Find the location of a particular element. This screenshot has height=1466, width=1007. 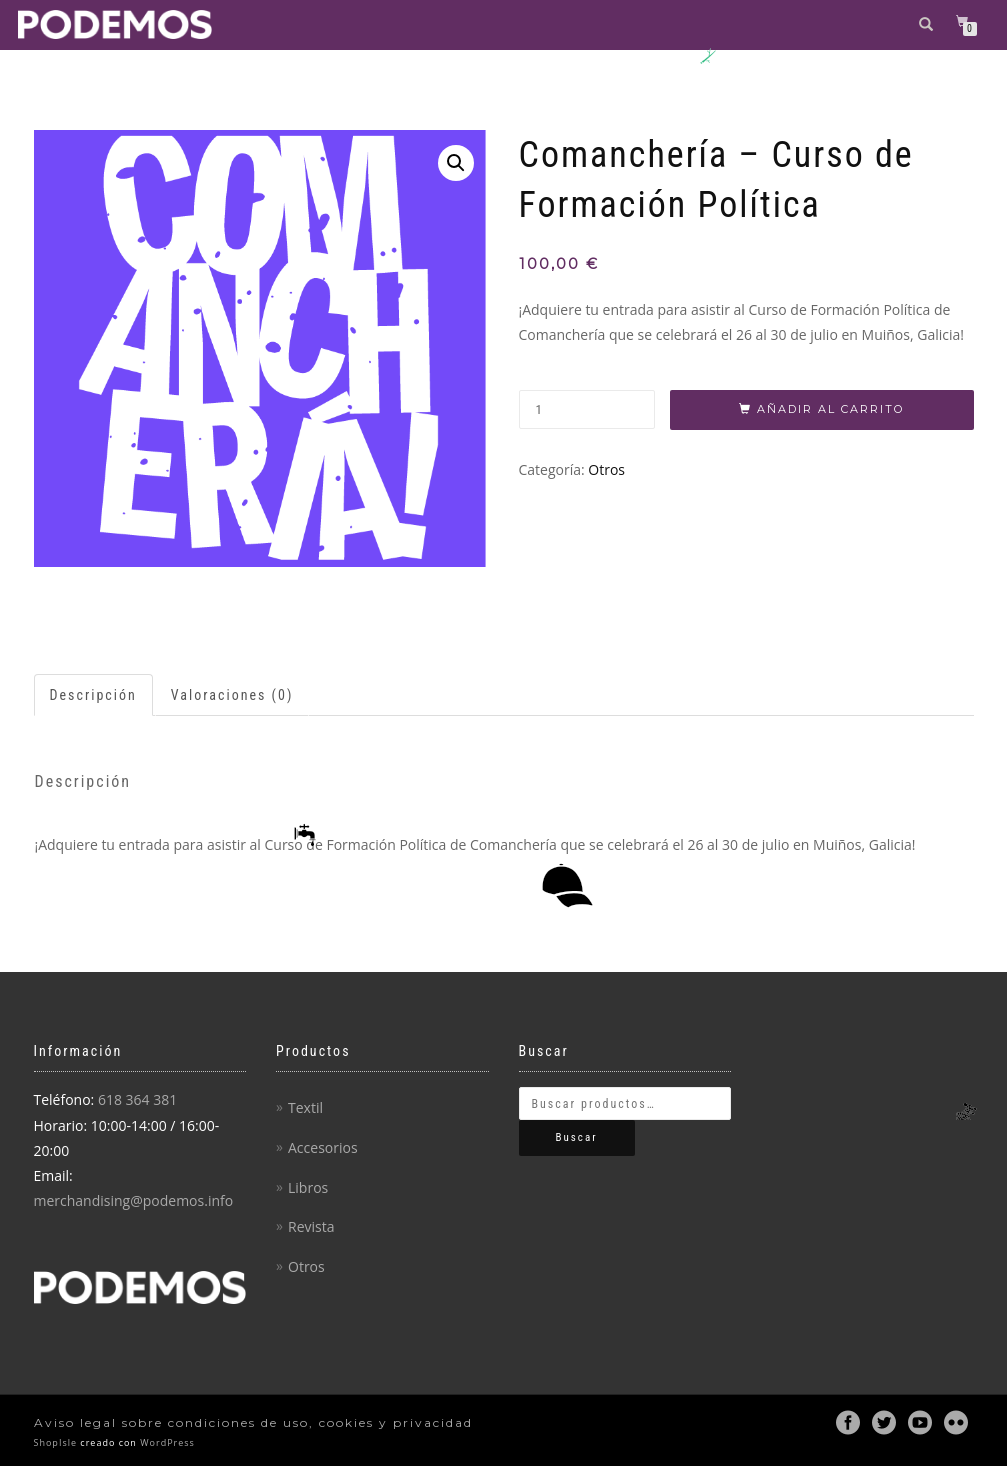

wooden stick or branch resource item is located at coordinates (708, 56).